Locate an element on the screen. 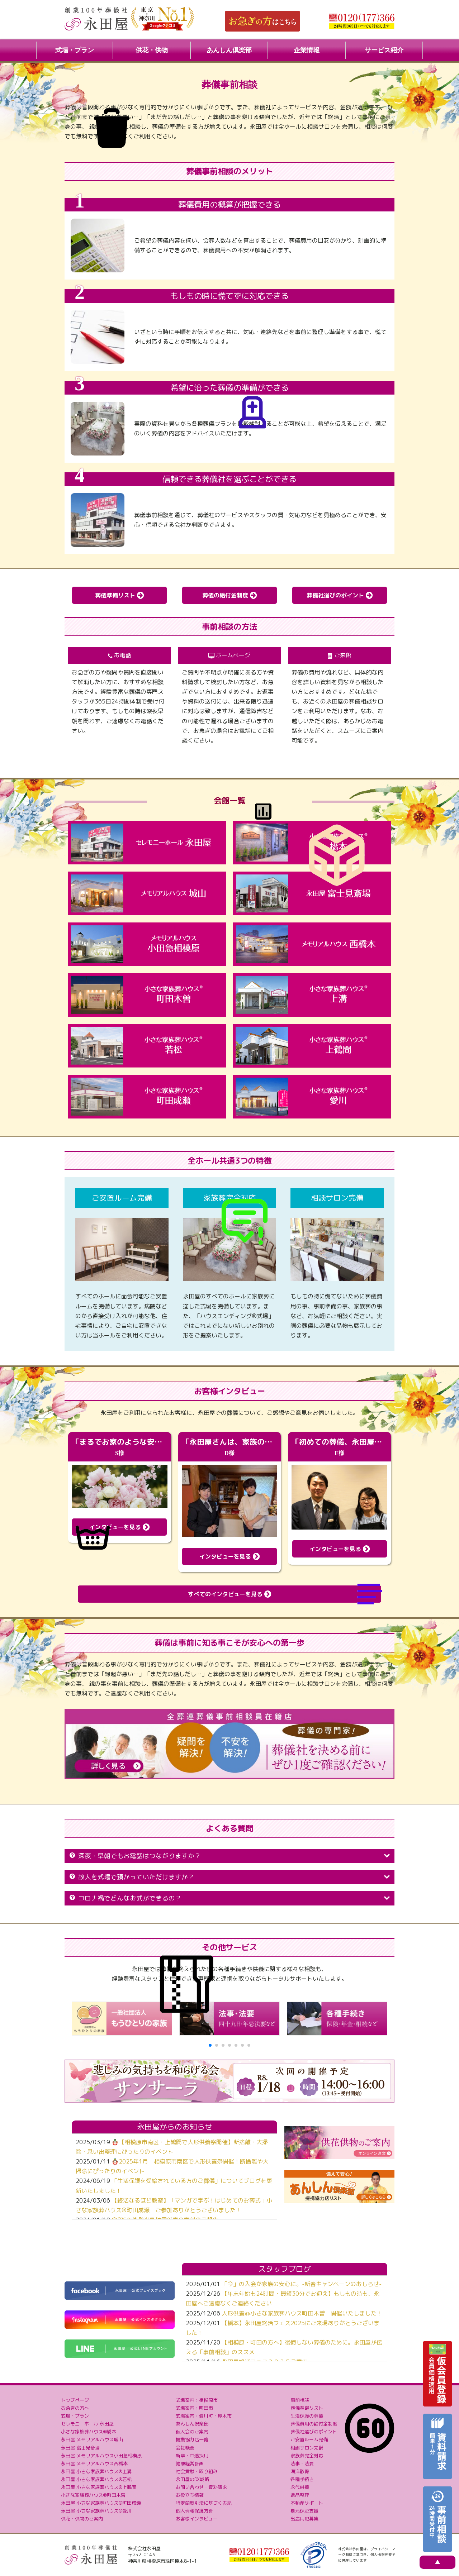 This screenshot has width=459, height=2576. message with urgent or important alert is located at coordinates (245, 1220).